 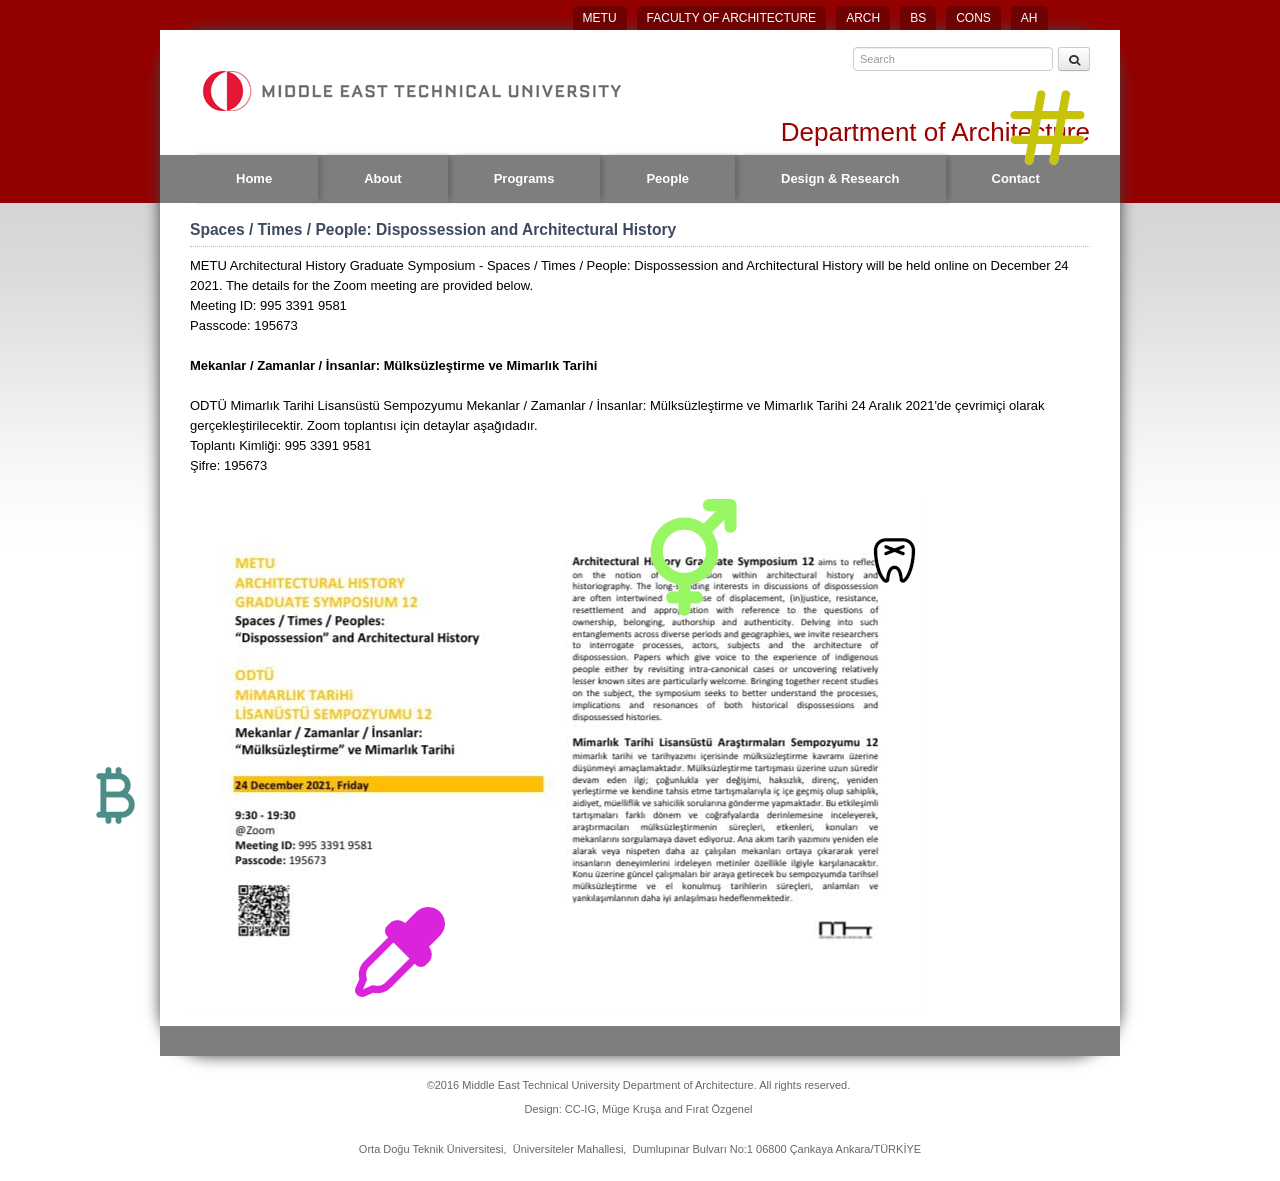 What do you see at coordinates (400, 952) in the screenshot?
I see `pick a color from the canvas` at bounding box center [400, 952].